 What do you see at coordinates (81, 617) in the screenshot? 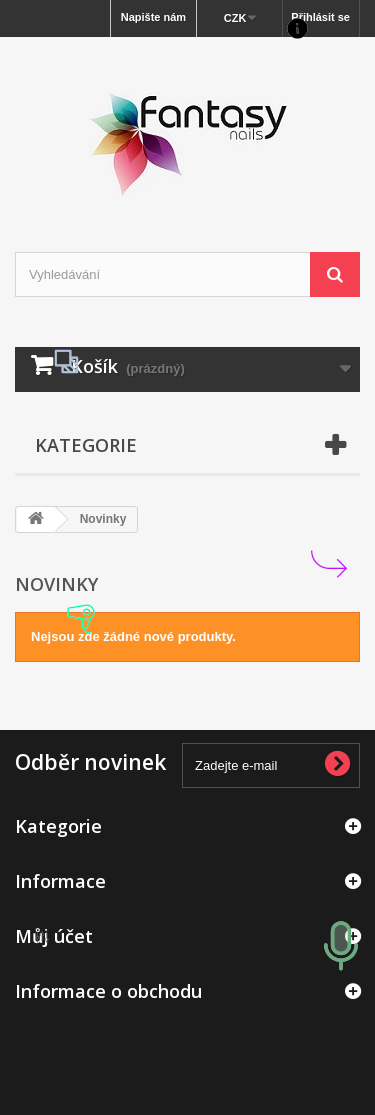
I see `hair styling or salon services` at bounding box center [81, 617].